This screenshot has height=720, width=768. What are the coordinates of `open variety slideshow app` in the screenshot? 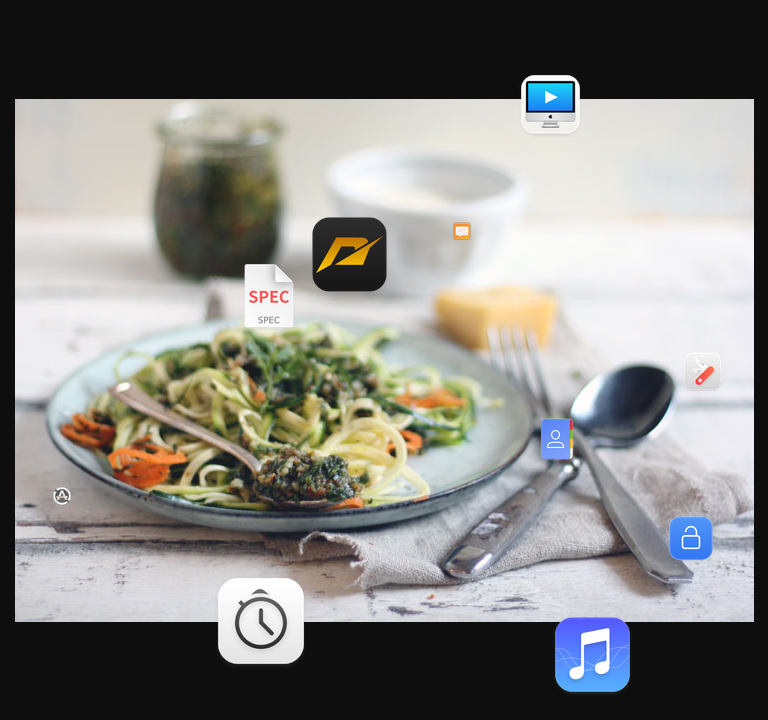 It's located at (550, 104).